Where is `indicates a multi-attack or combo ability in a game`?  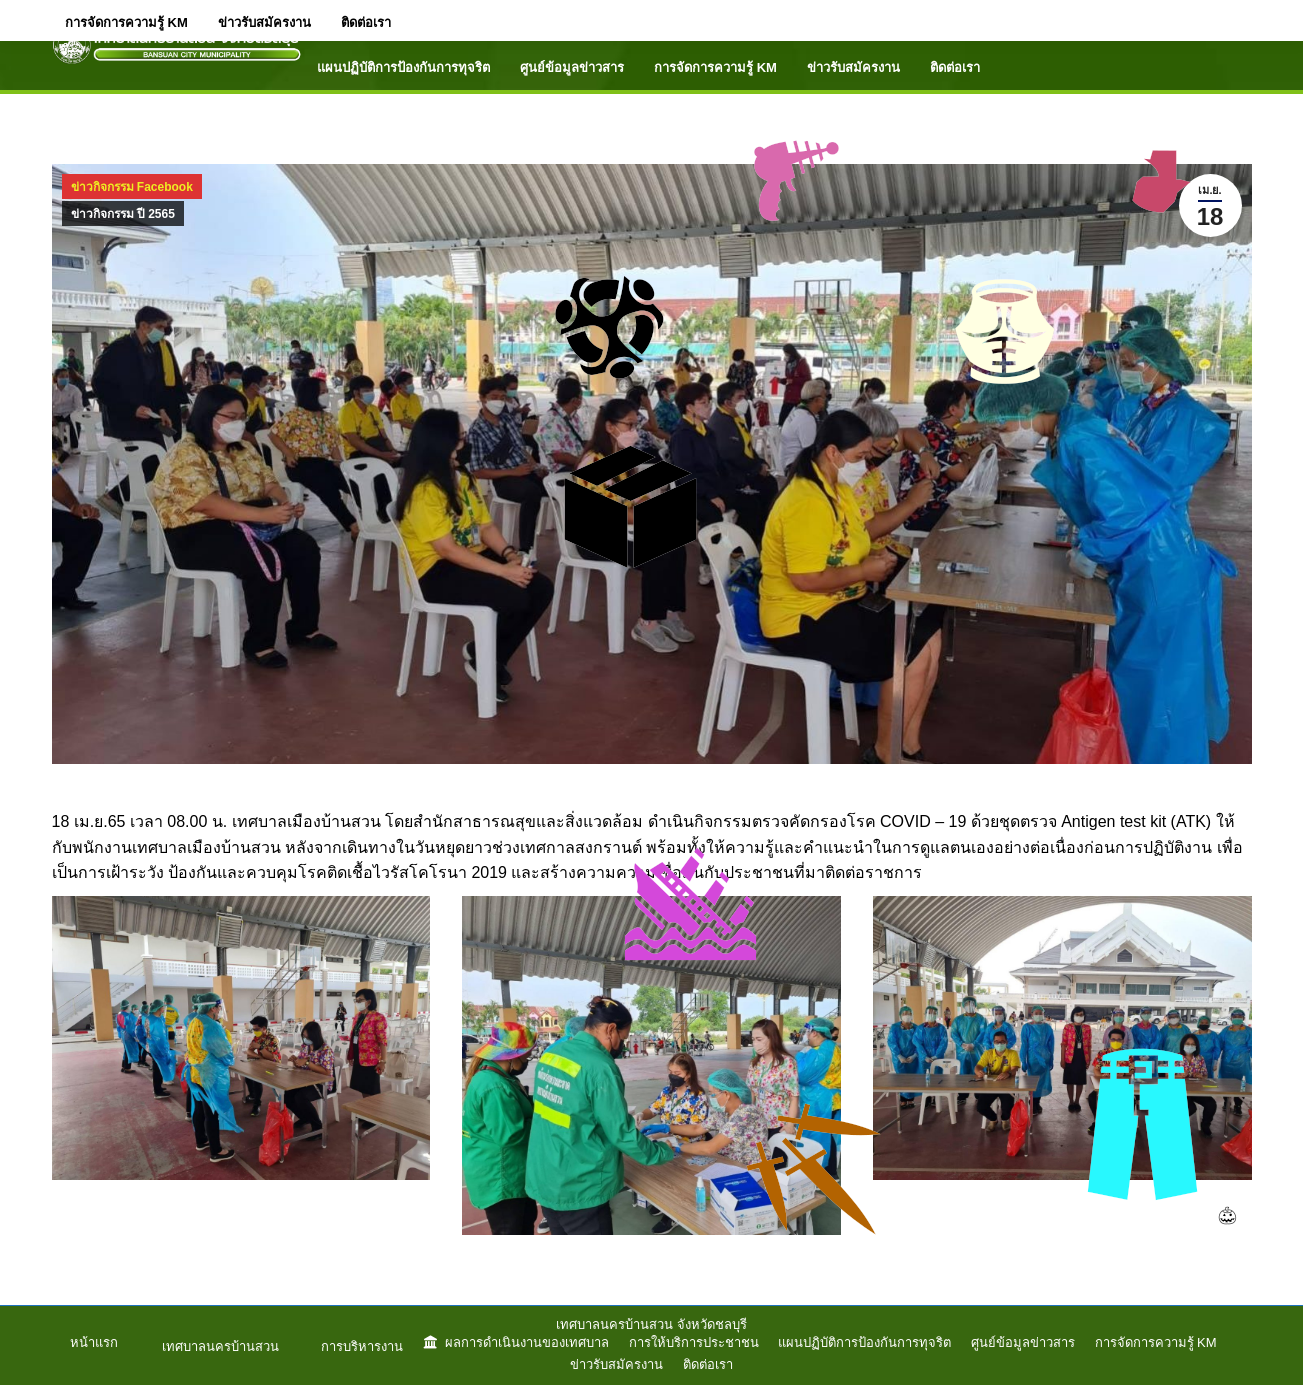 indicates a multi-attack or combo ability in a game is located at coordinates (609, 327).